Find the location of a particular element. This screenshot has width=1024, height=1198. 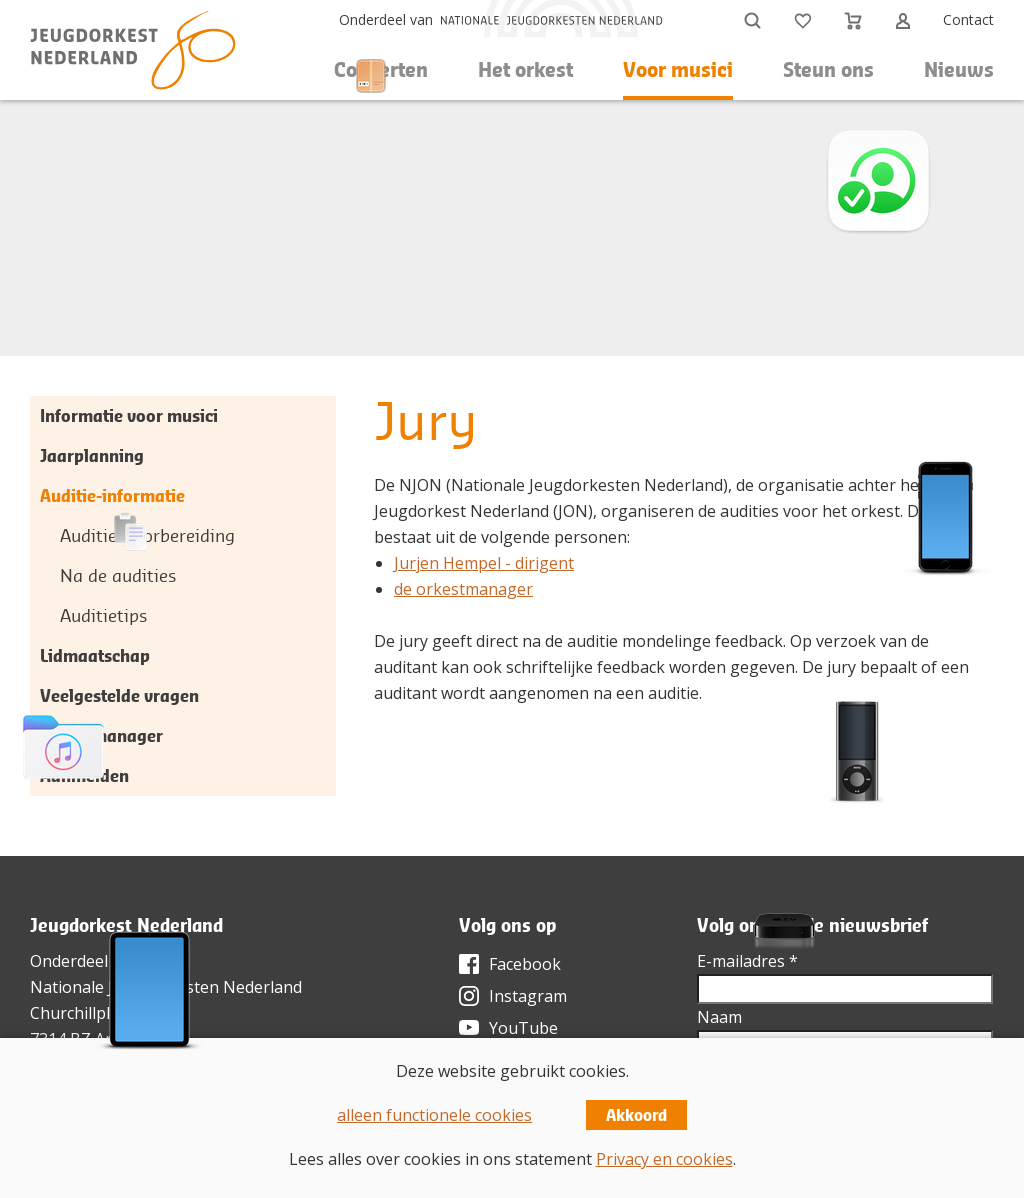

iPad Mini device icon is located at coordinates (149, 977).